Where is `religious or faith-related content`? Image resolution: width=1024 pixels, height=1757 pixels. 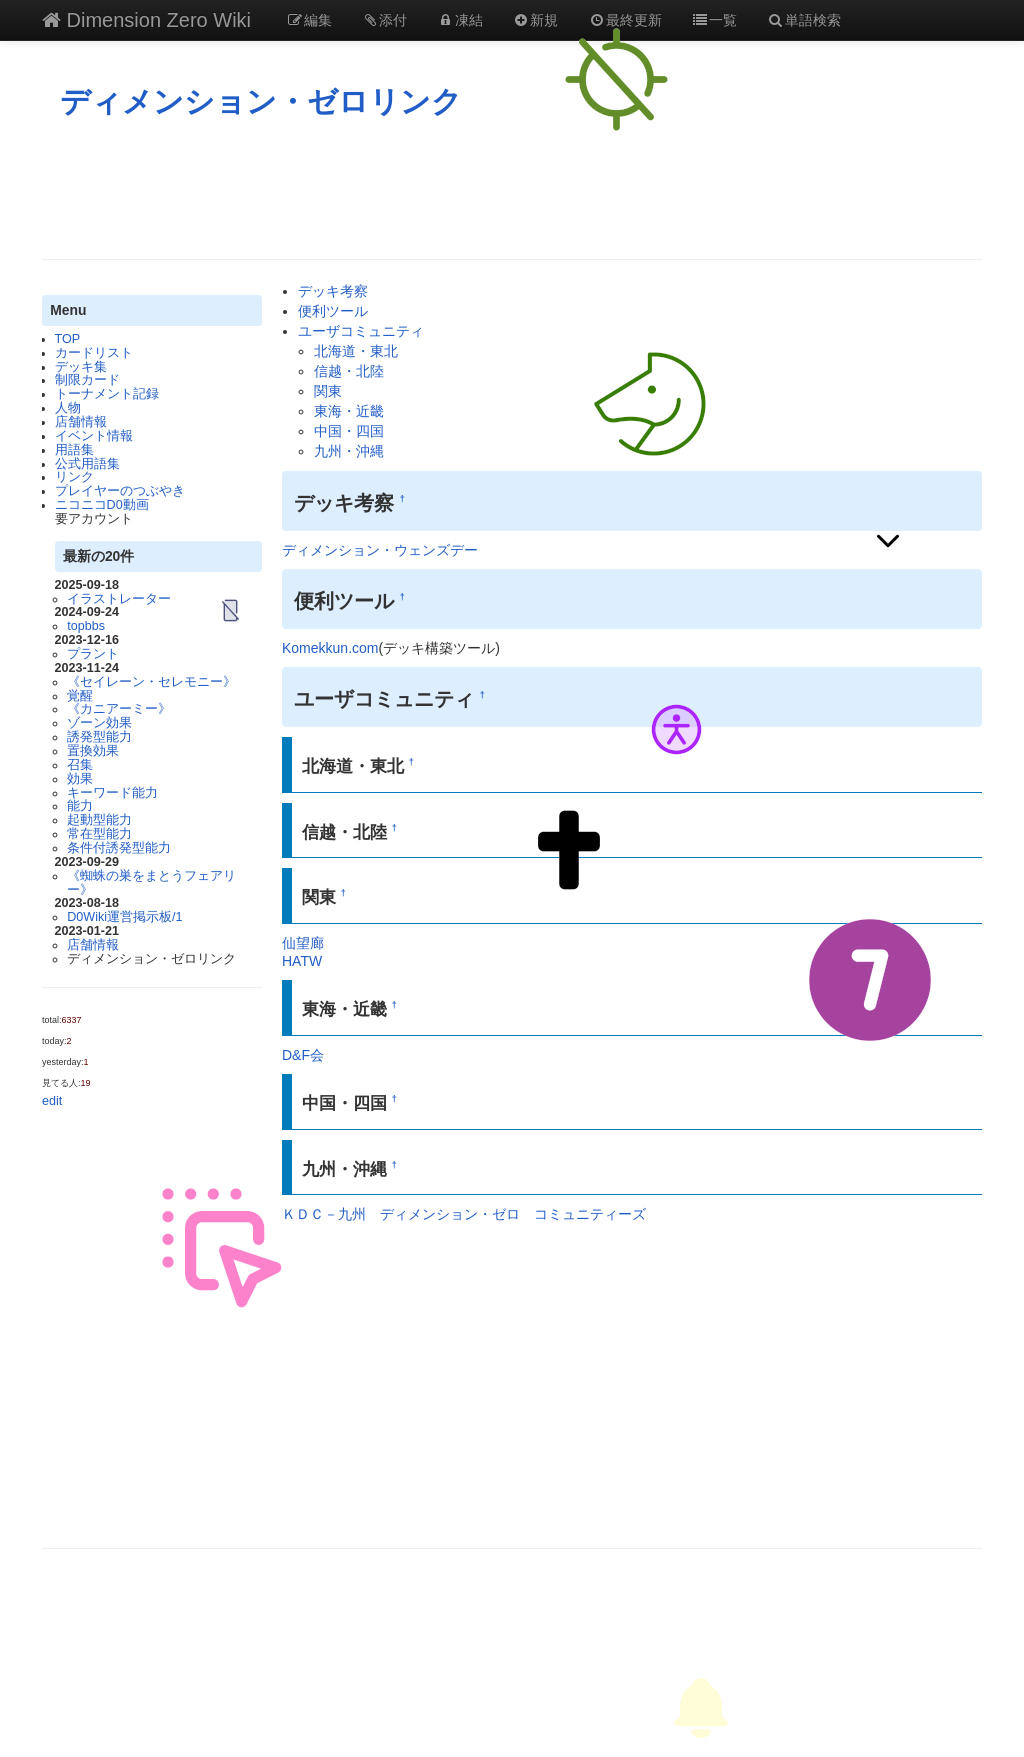 religious or faith-related content is located at coordinates (569, 850).